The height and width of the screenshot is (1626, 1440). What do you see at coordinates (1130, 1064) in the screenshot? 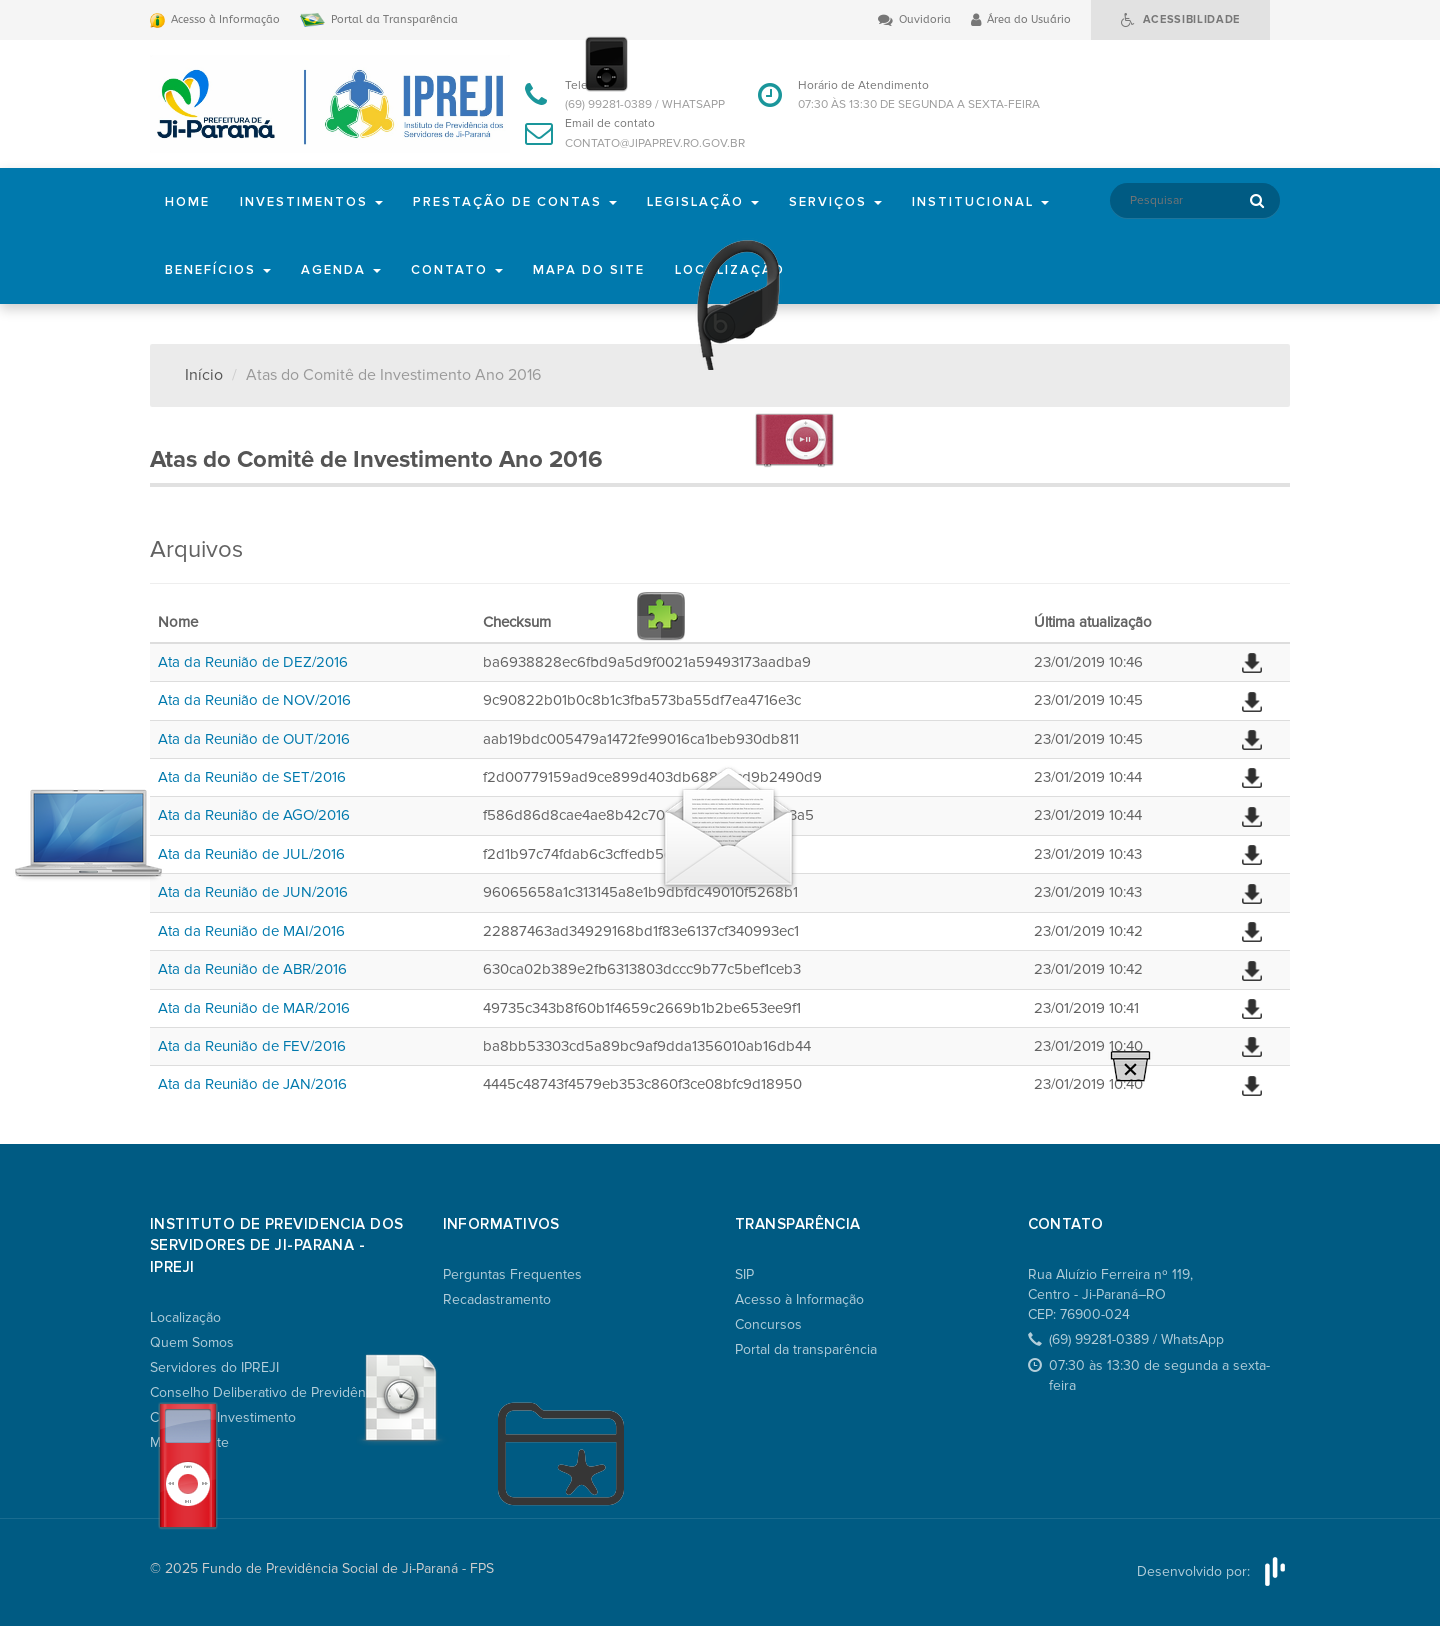
I see `access junk mail folder` at bounding box center [1130, 1064].